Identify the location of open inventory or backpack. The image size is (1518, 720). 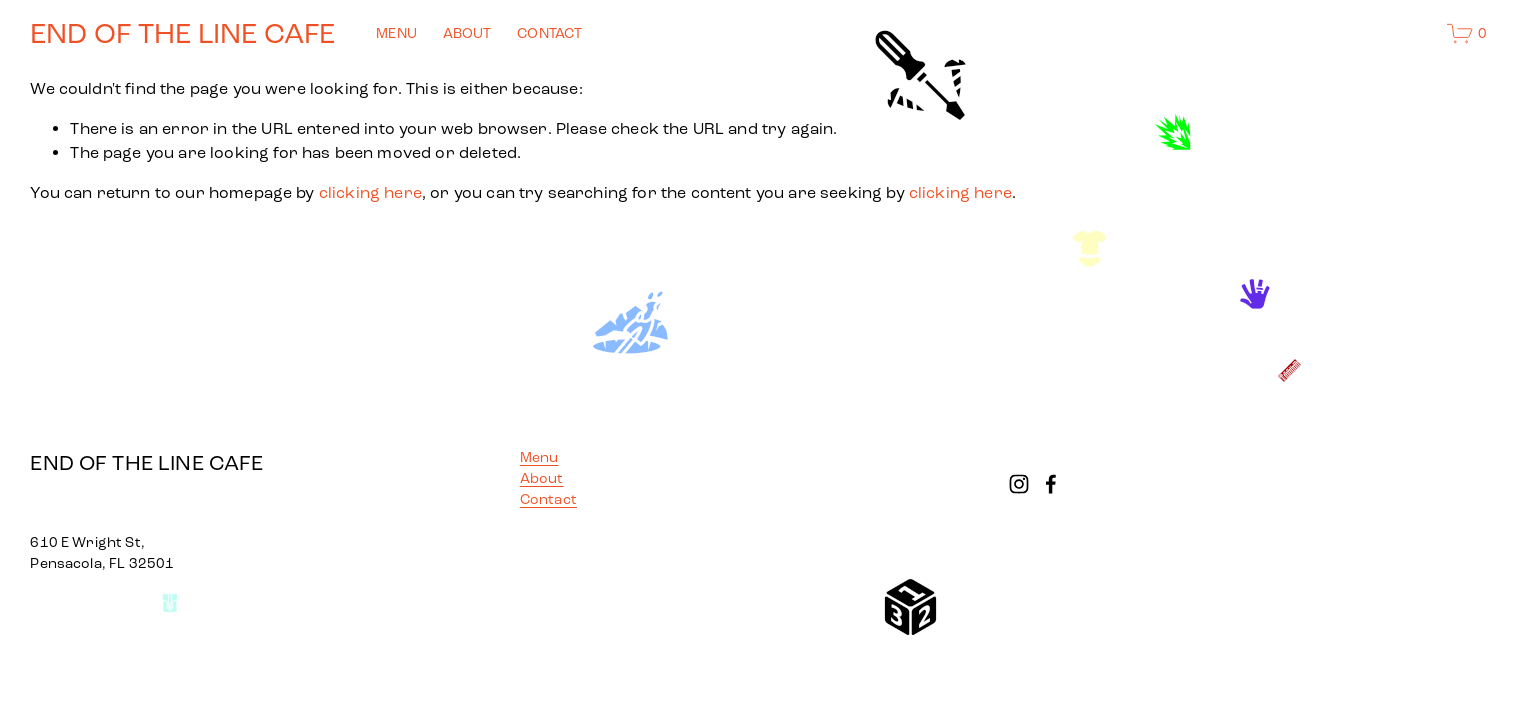
(170, 603).